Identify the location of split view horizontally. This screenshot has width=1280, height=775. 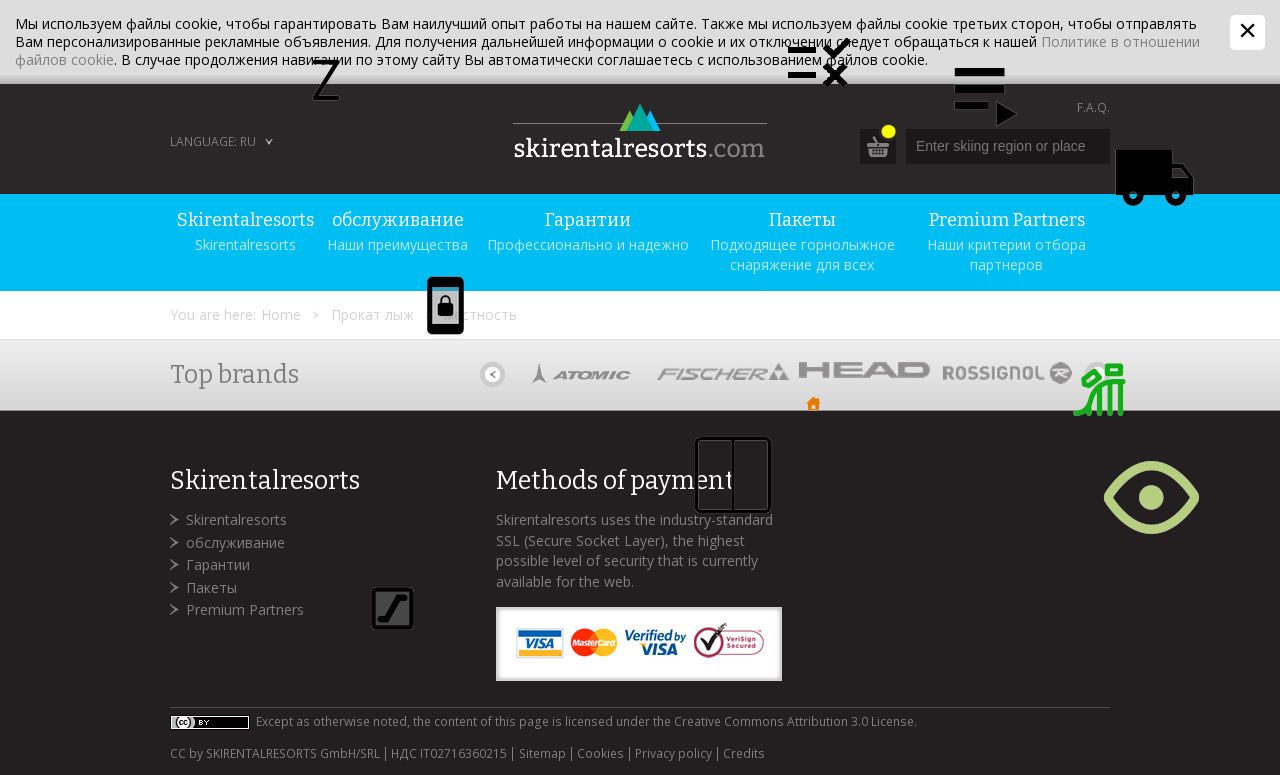
(733, 475).